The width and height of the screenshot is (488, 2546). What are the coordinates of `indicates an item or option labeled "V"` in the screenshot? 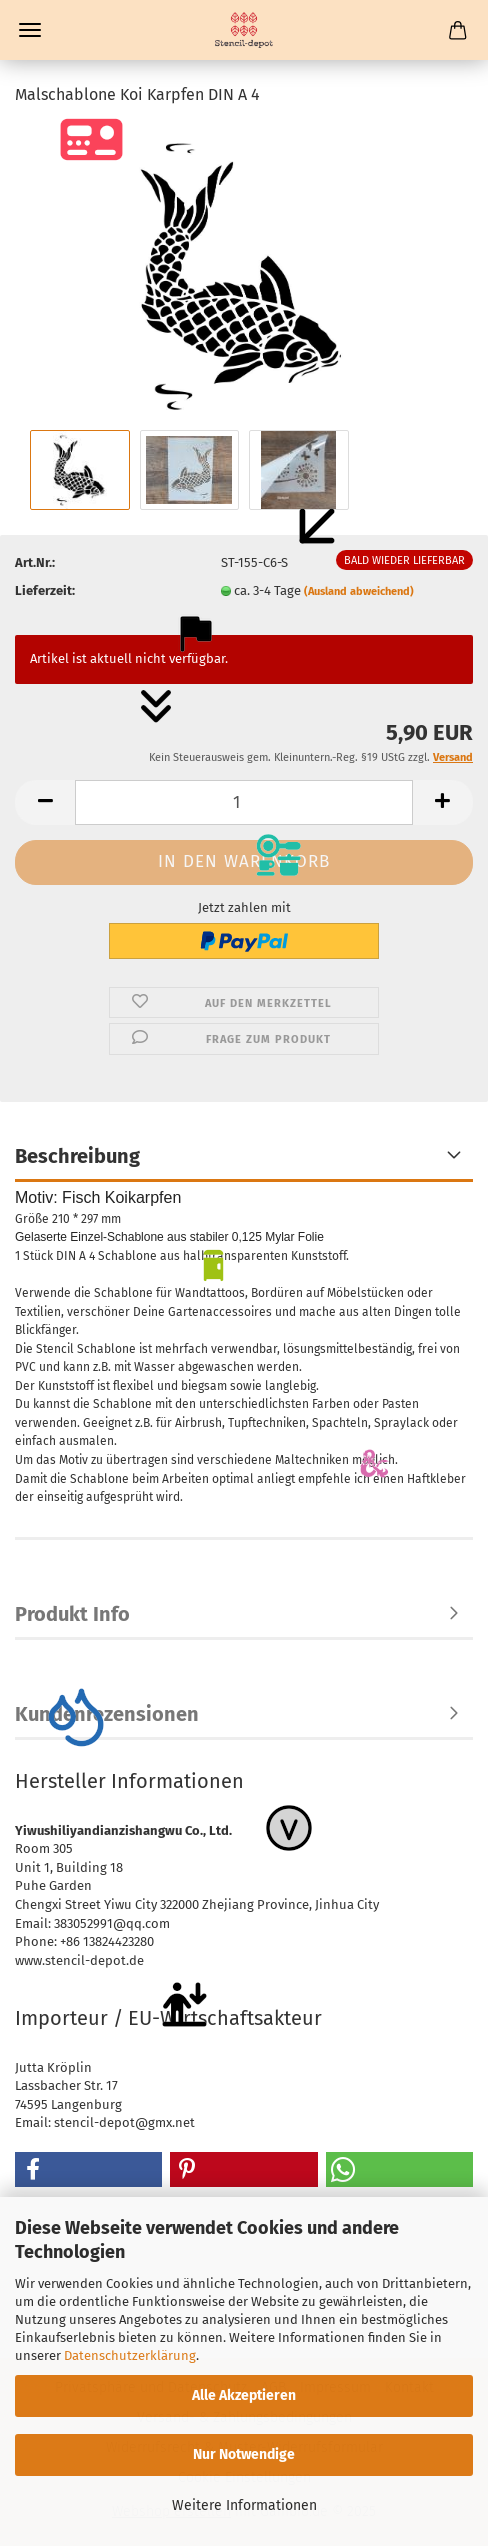 It's located at (289, 1828).